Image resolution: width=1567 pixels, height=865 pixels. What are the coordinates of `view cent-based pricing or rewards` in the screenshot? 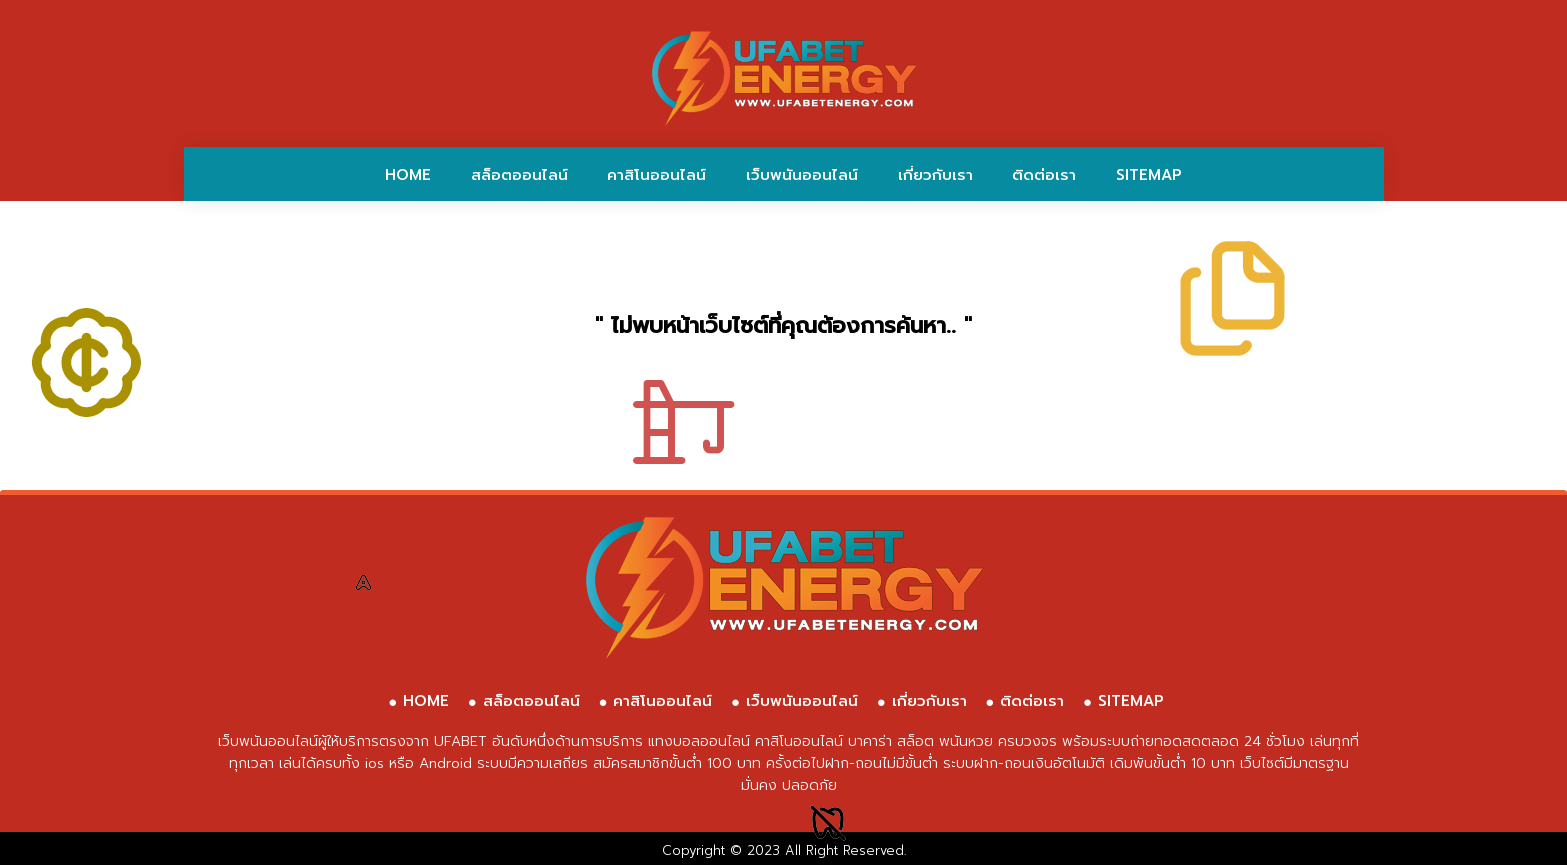 It's located at (86, 362).